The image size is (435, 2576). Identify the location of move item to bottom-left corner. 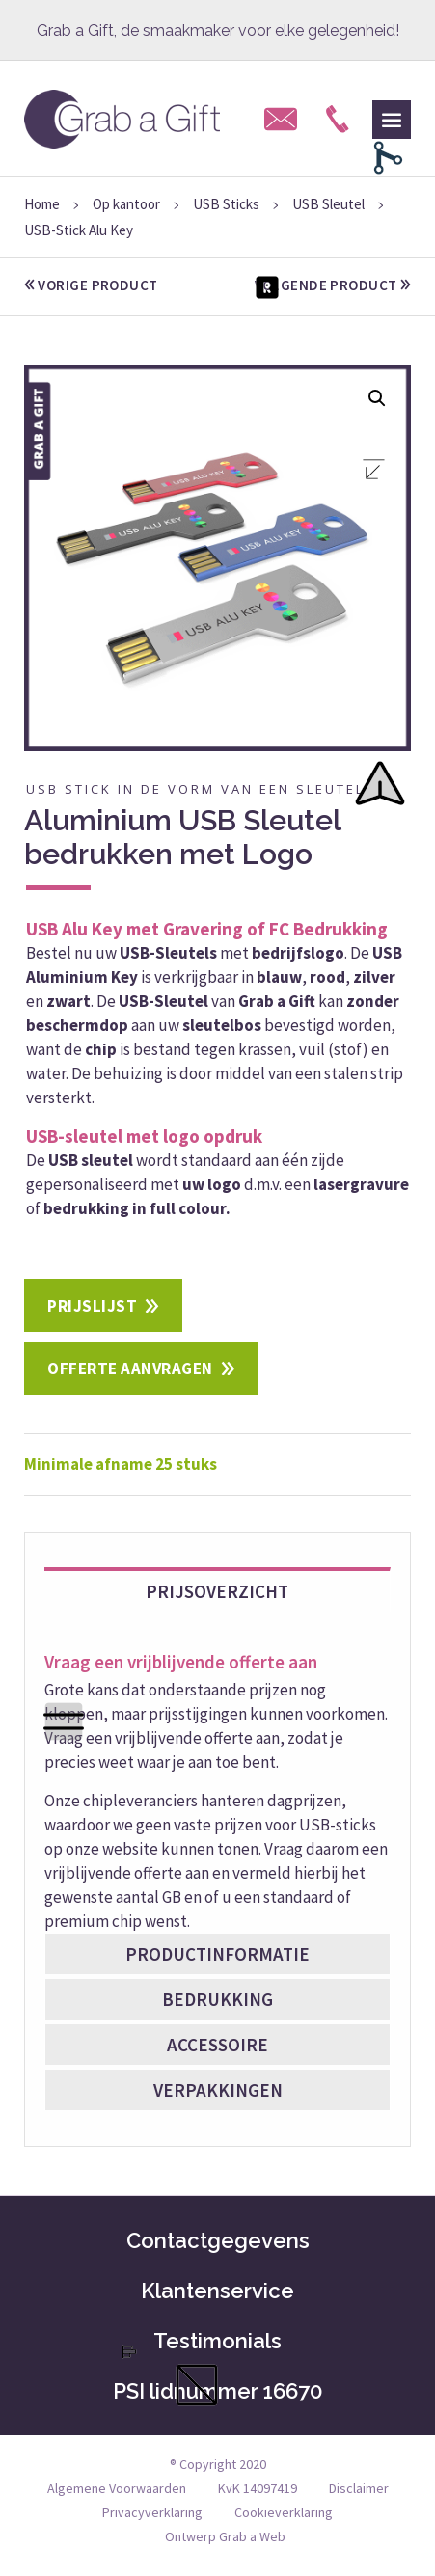
(372, 469).